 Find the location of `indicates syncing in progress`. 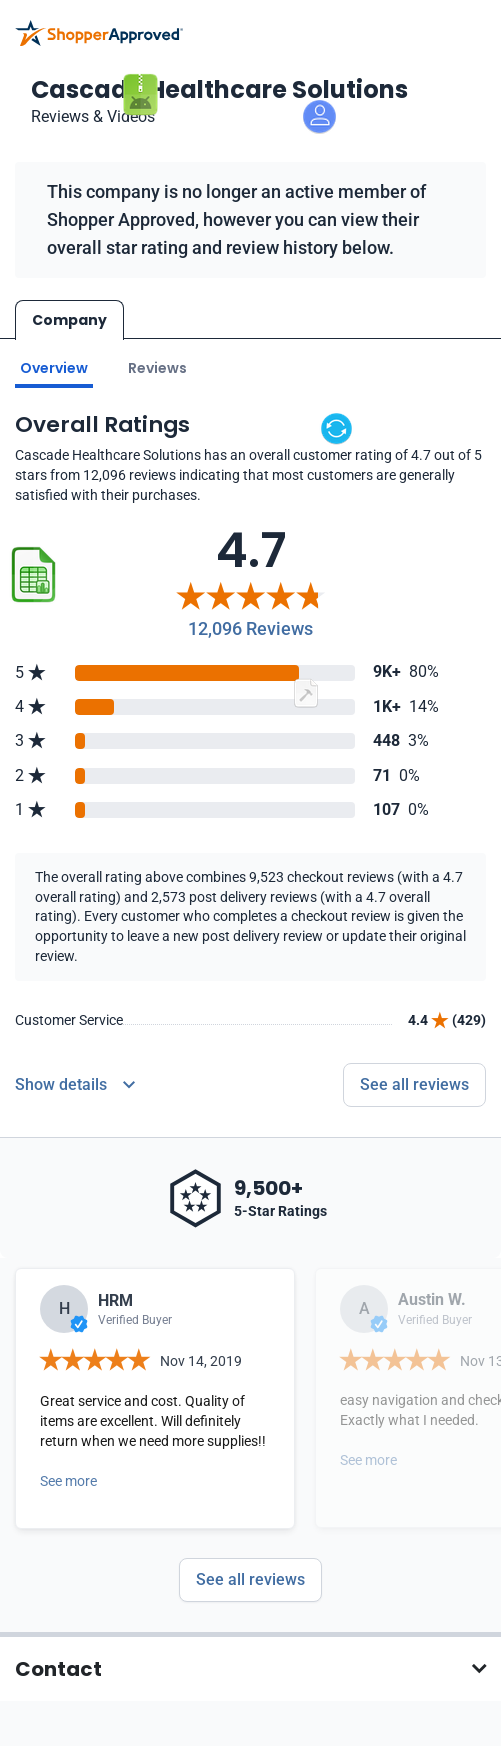

indicates syncing in progress is located at coordinates (336, 428).